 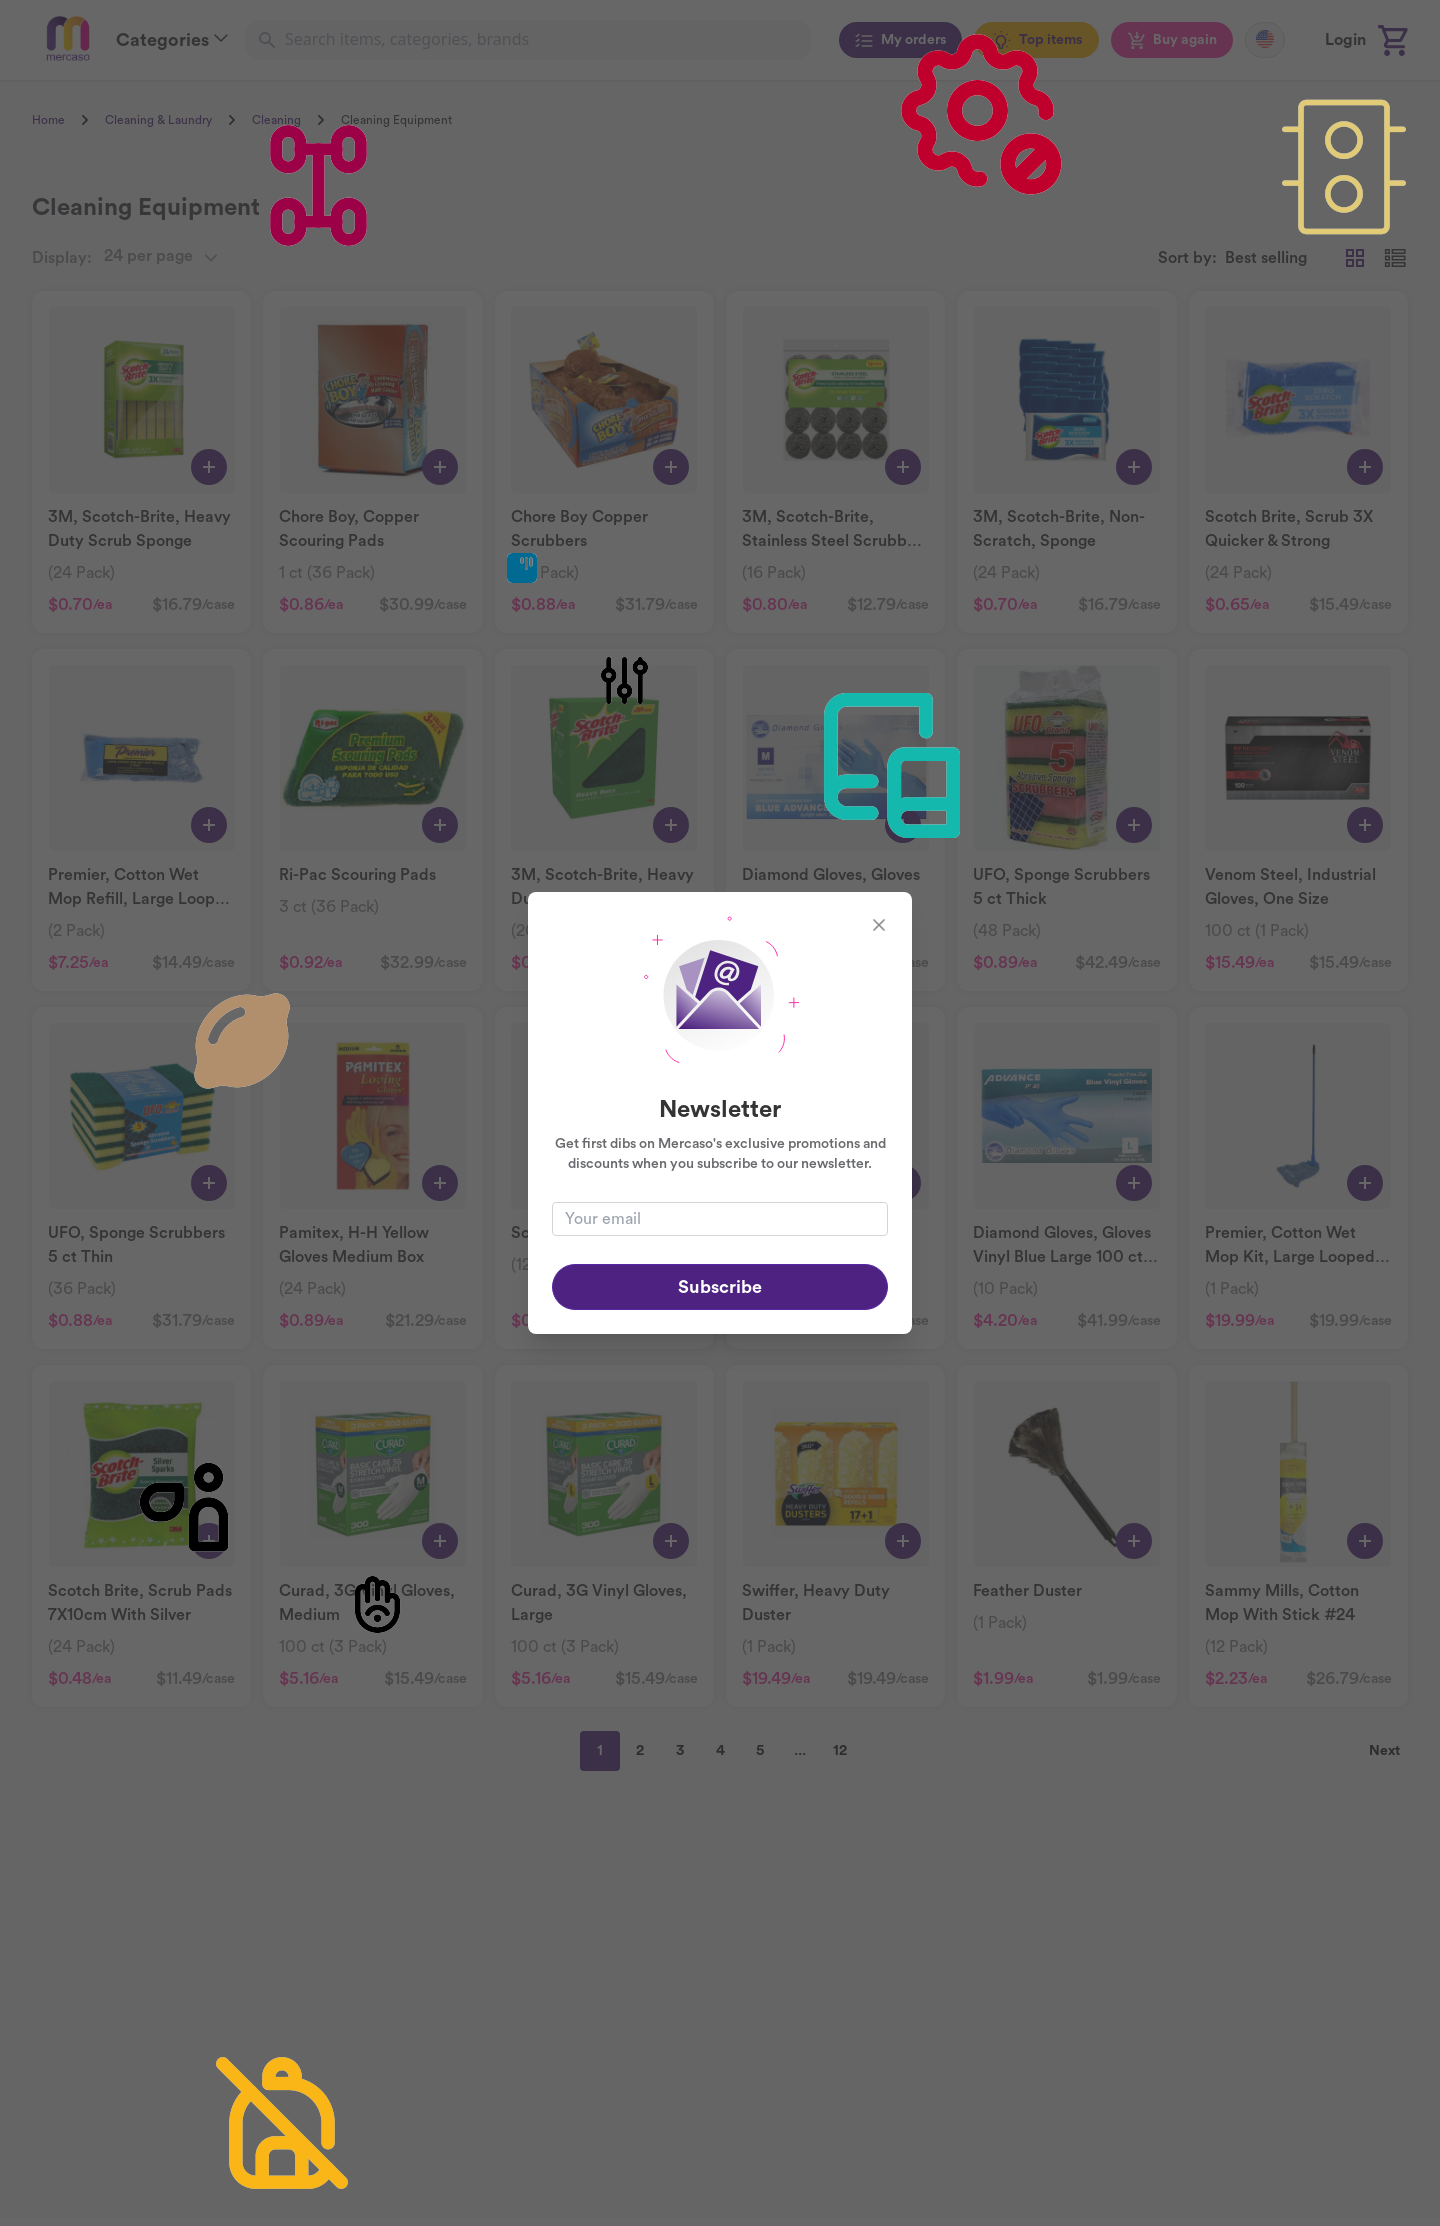 What do you see at coordinates (977, 110) in the screenshot?
I see `cancel or abort settings changes` at bounding box center [977, 110].